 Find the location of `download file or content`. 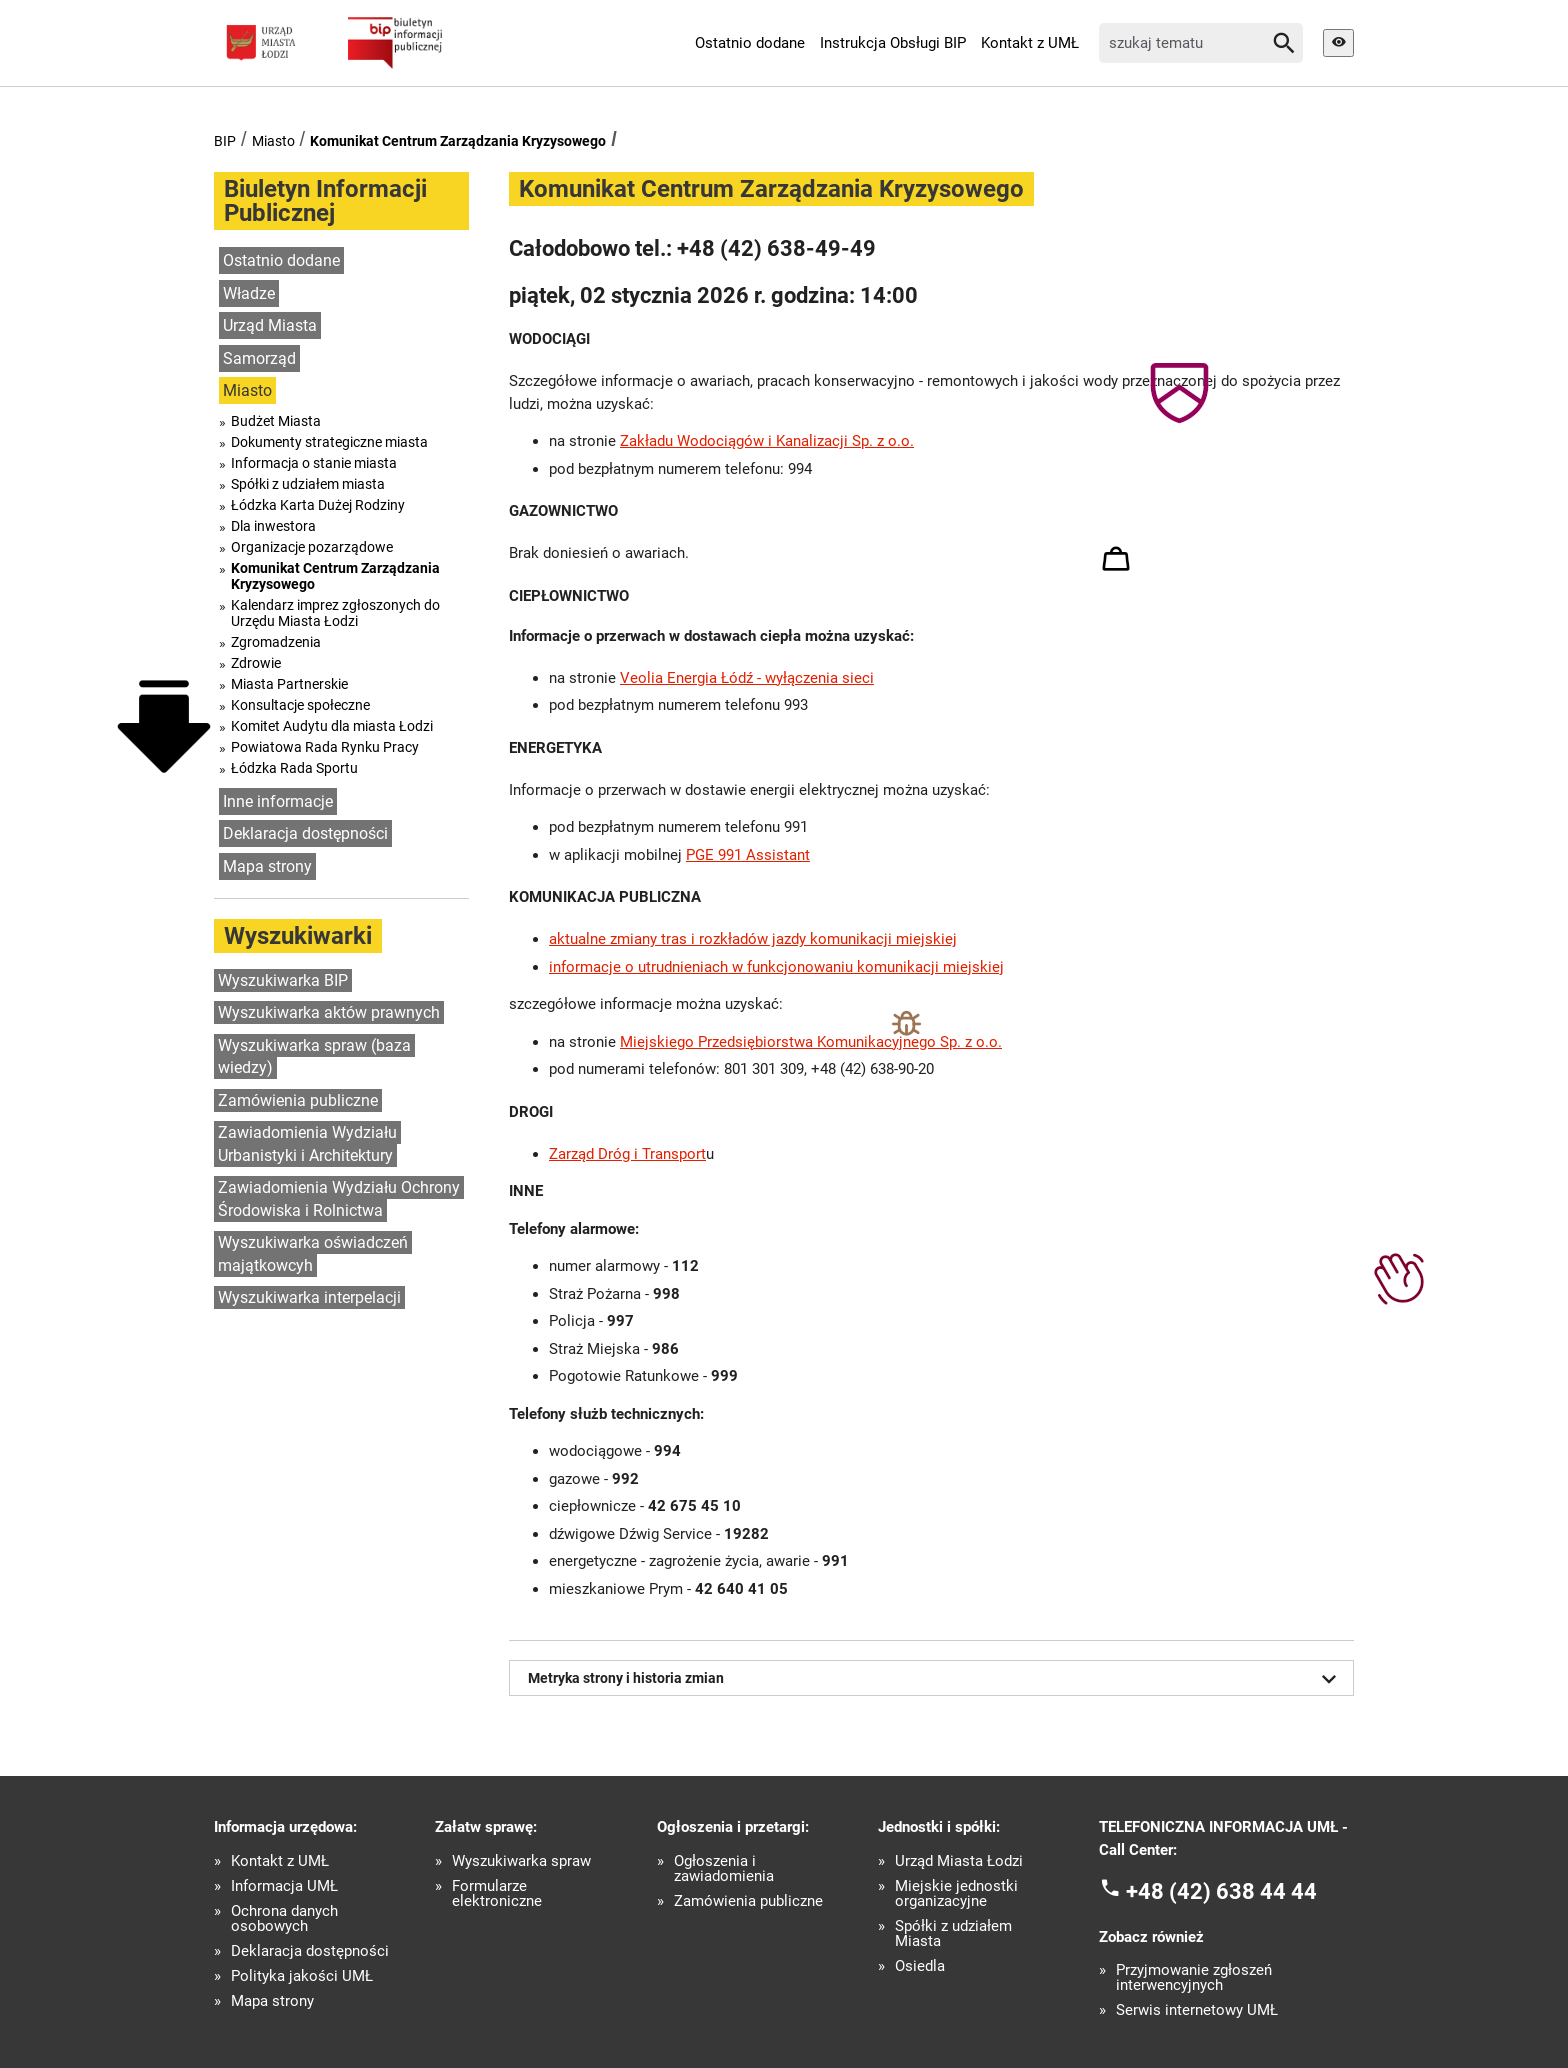

download file or content is located at coordinates (164, 723).